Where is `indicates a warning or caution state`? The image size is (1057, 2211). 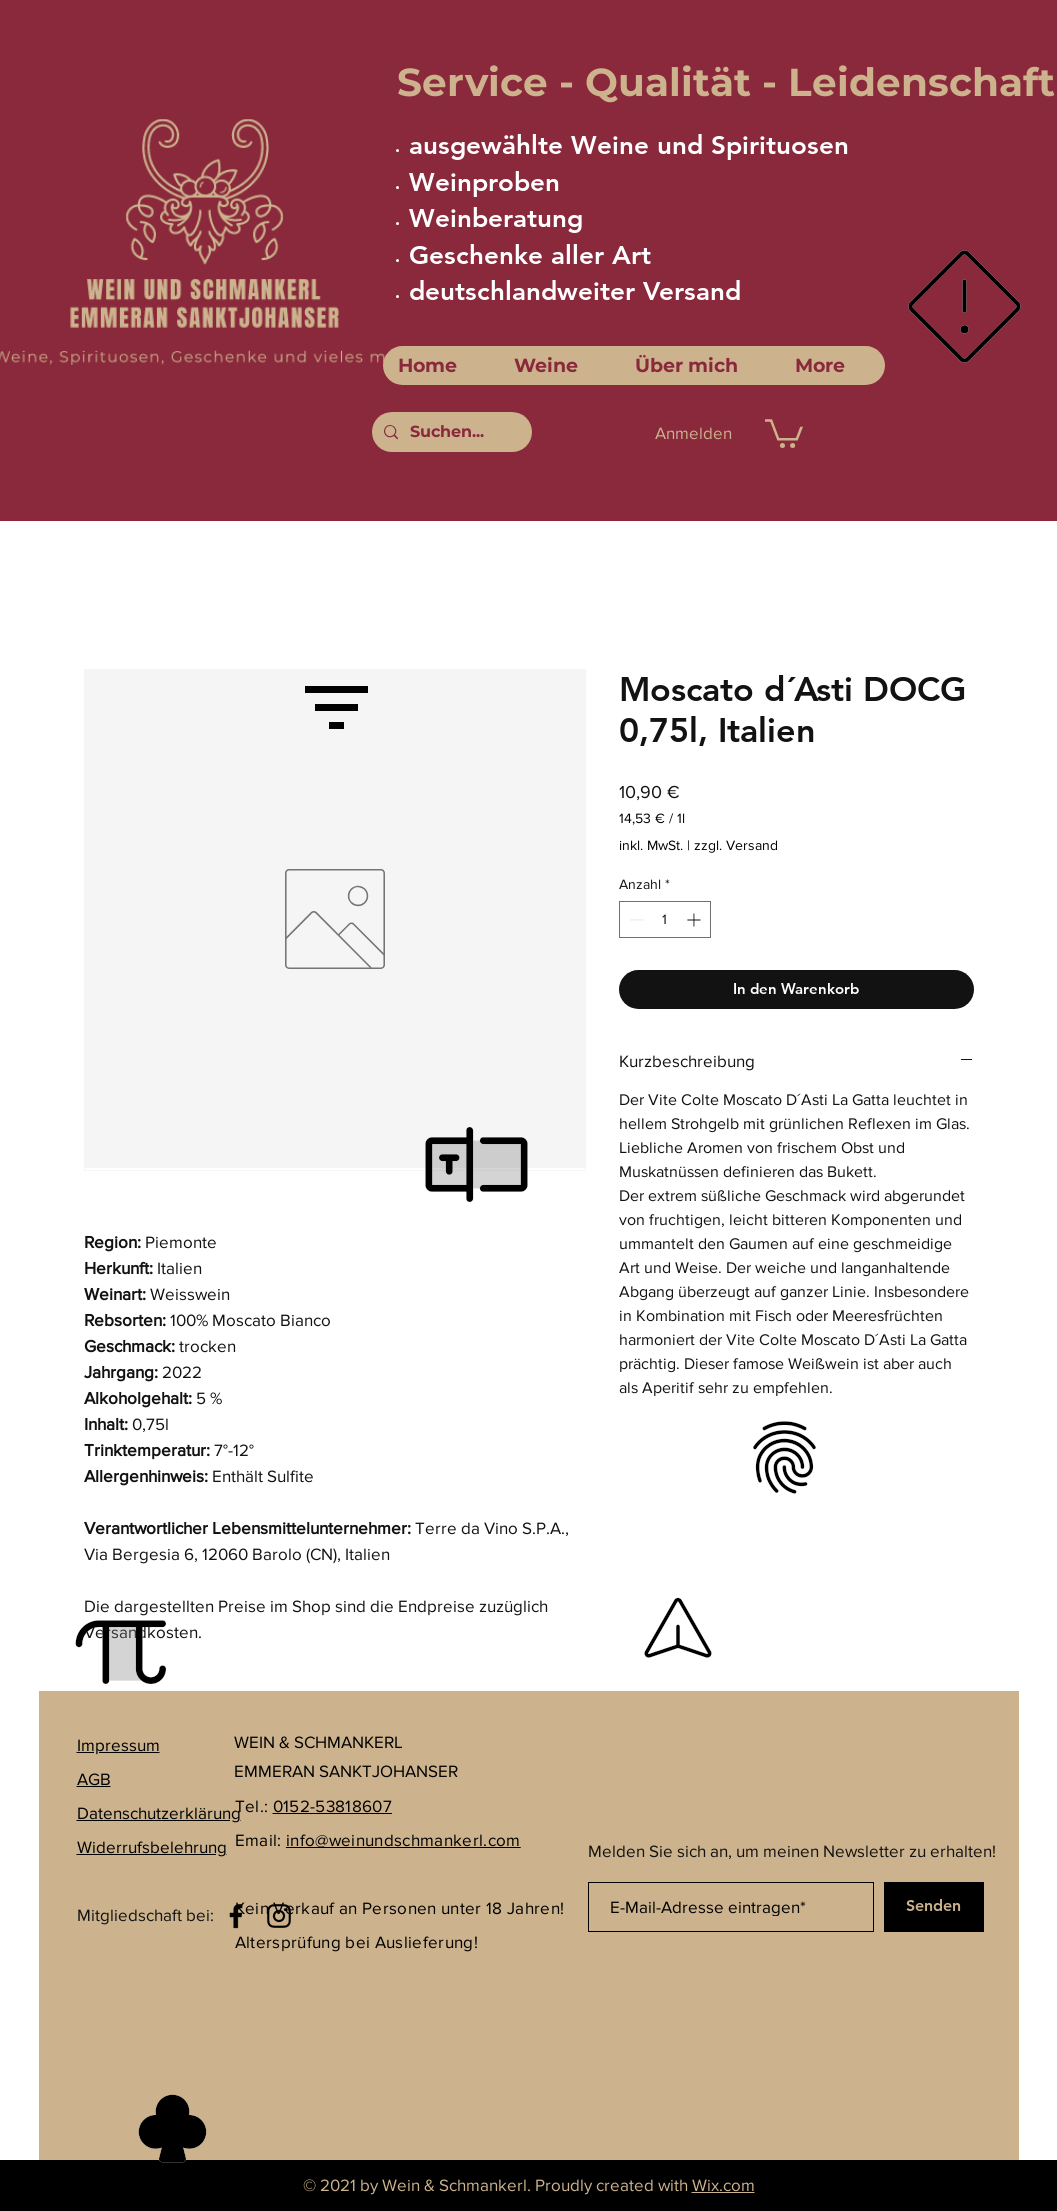 indicates a warning or caution state is located at coordinates (964, 306).